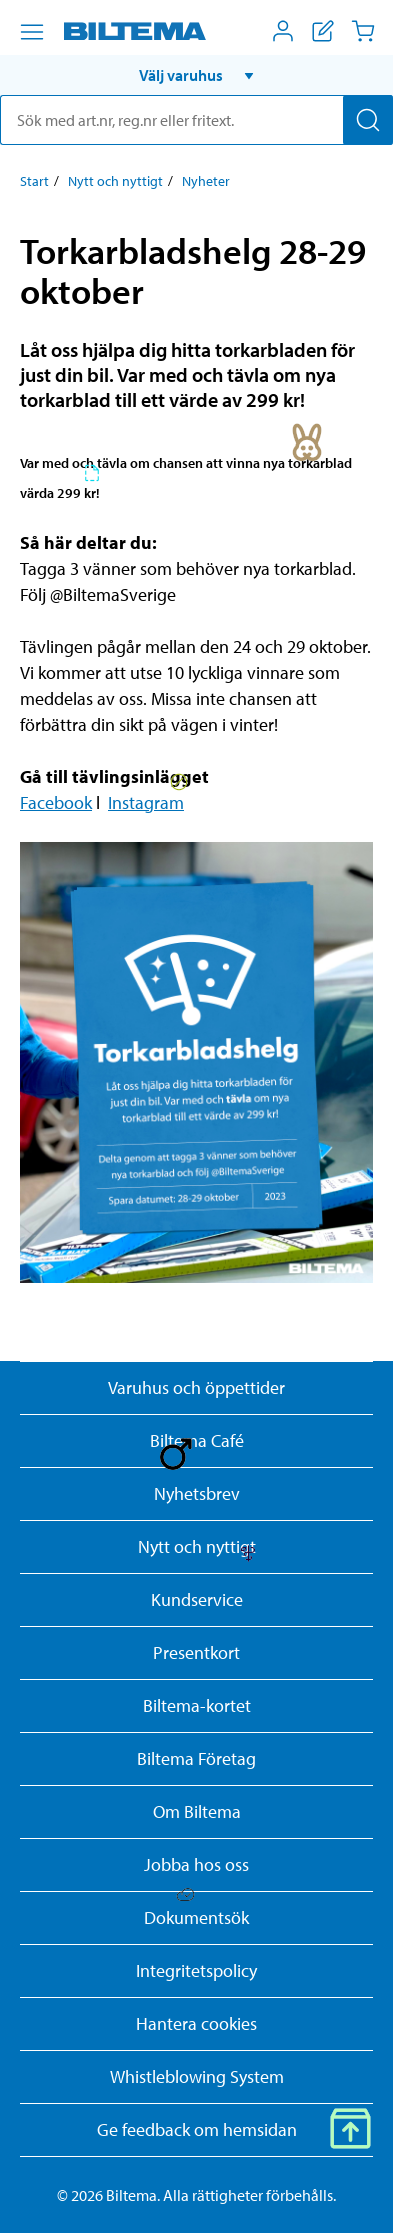  What do you see at coordinates (248, 1553) in the screenshot?
I see `access health or medical services` at bounding box center [248, 1553].